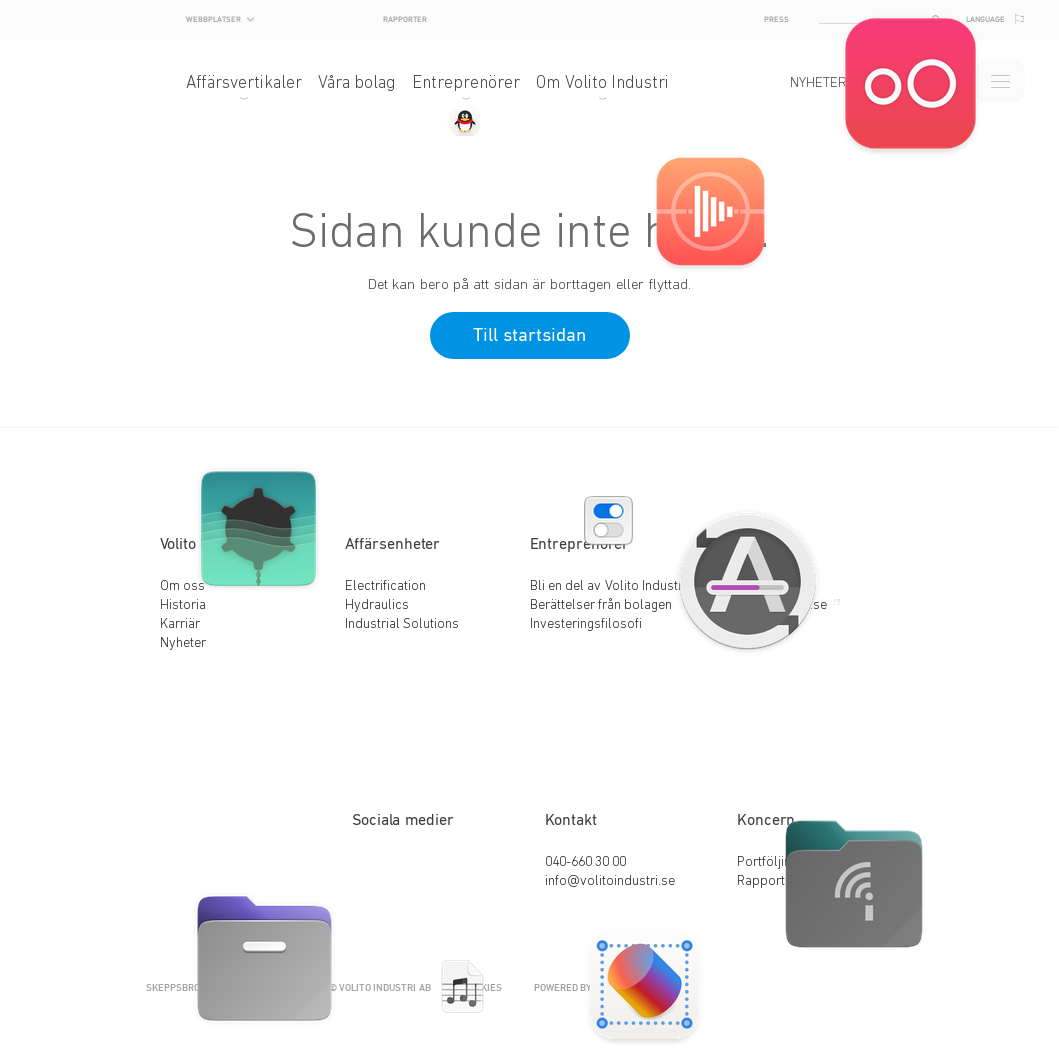 The height and width of the screenshot is (1062, 1059). What do you see at coordinates (644, 984) in the screenshot?
I see `open exhibit app for 3d model viewing` at bounding box center [644, 984].